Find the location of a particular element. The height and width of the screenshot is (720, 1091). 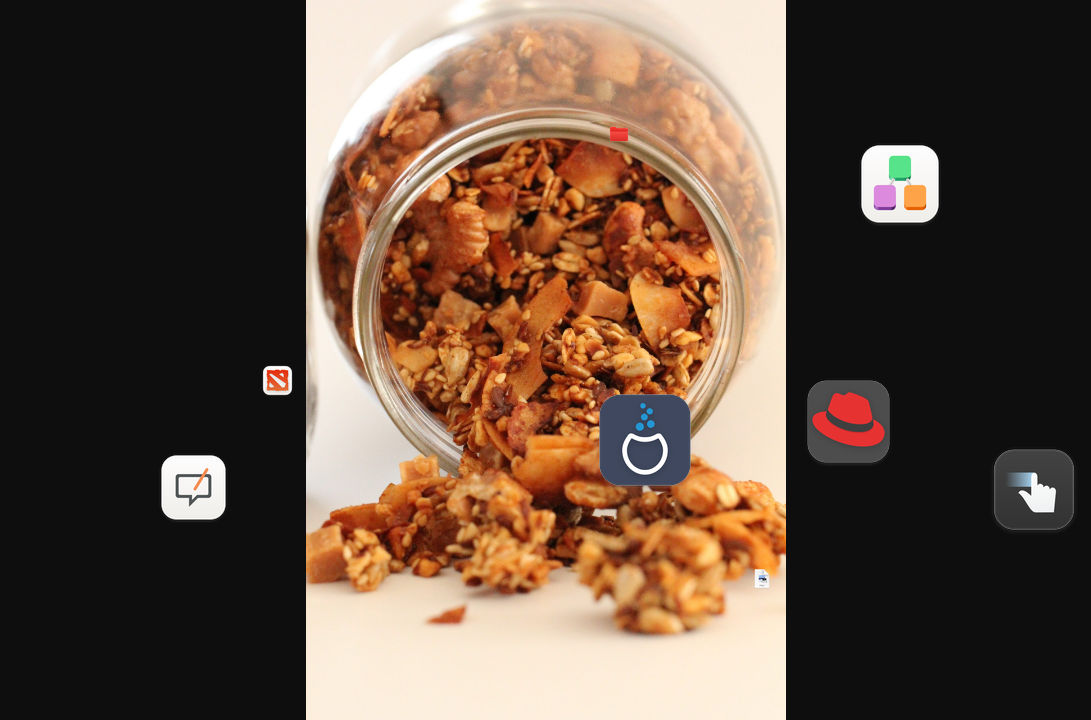

open mageia linux distribution app is located at coordinates (645, 440).